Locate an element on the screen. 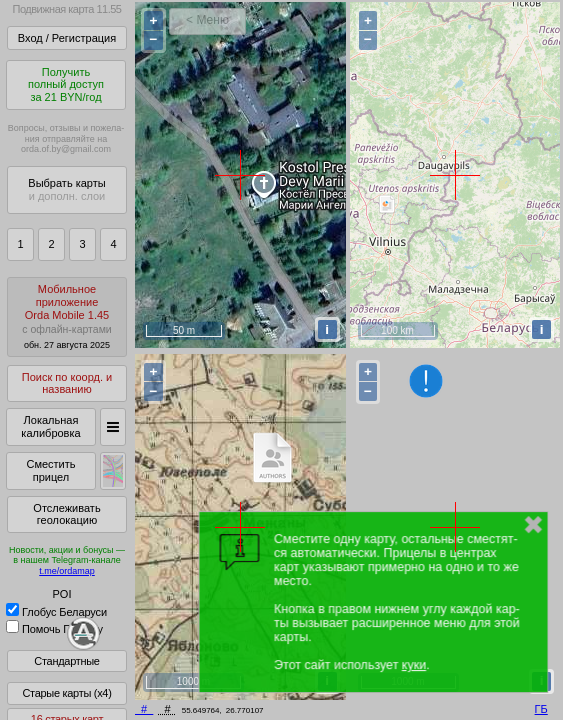 This screenshot has height=720, width=563. authors or contributors text file is located at coordinates (272, 458).